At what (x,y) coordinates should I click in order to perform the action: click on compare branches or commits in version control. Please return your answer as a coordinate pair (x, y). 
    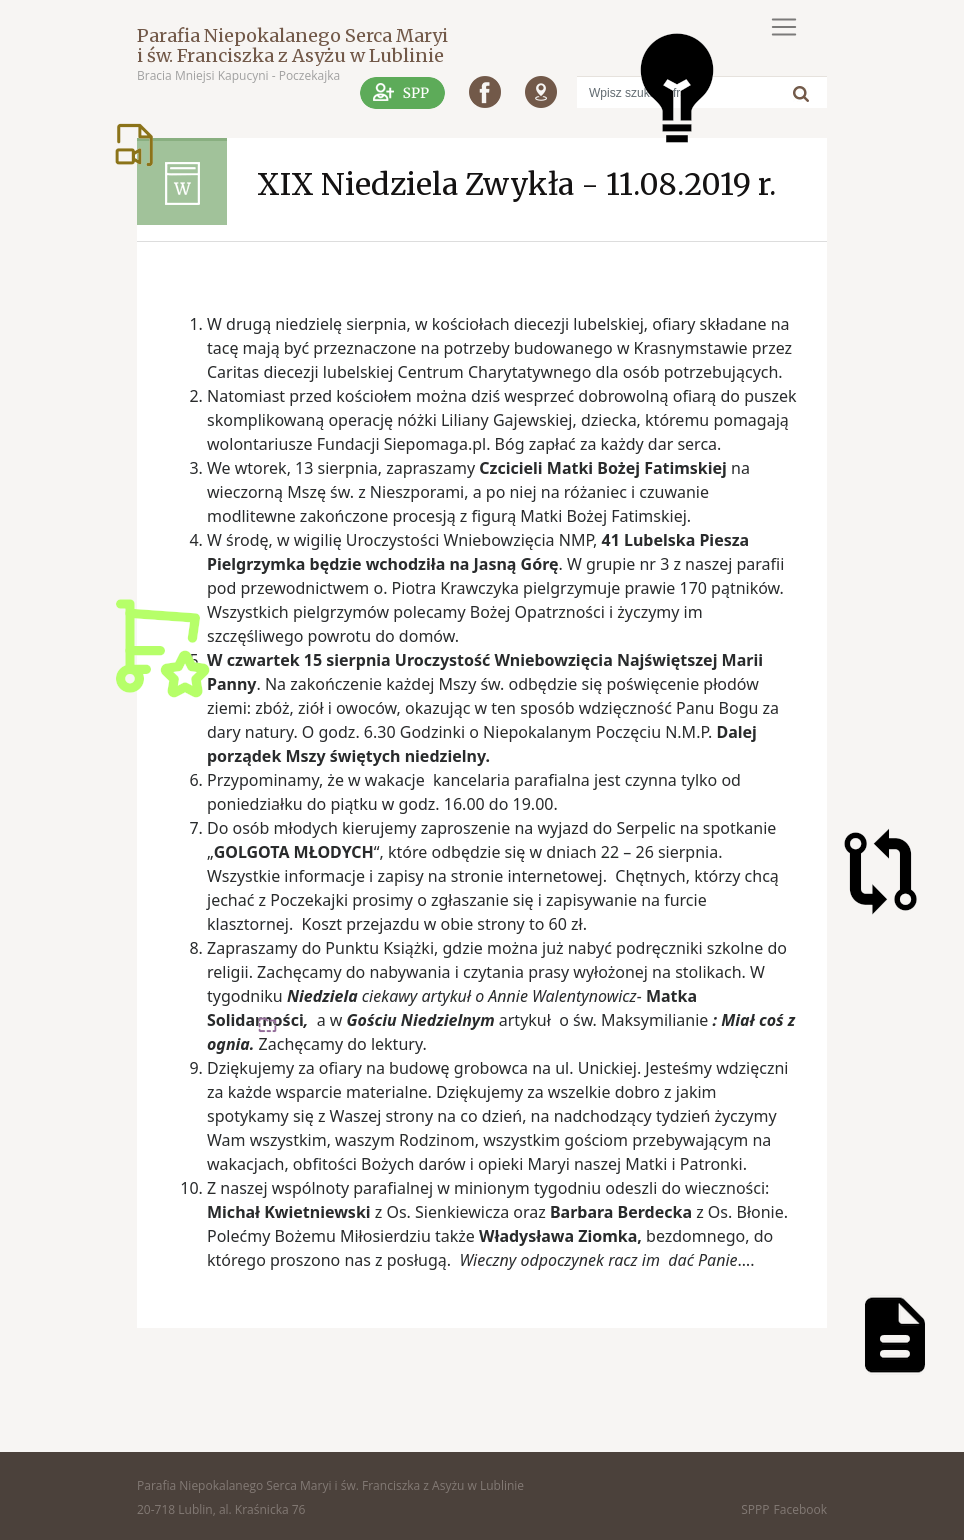
    Looking at the image, I should click on (880, 871).